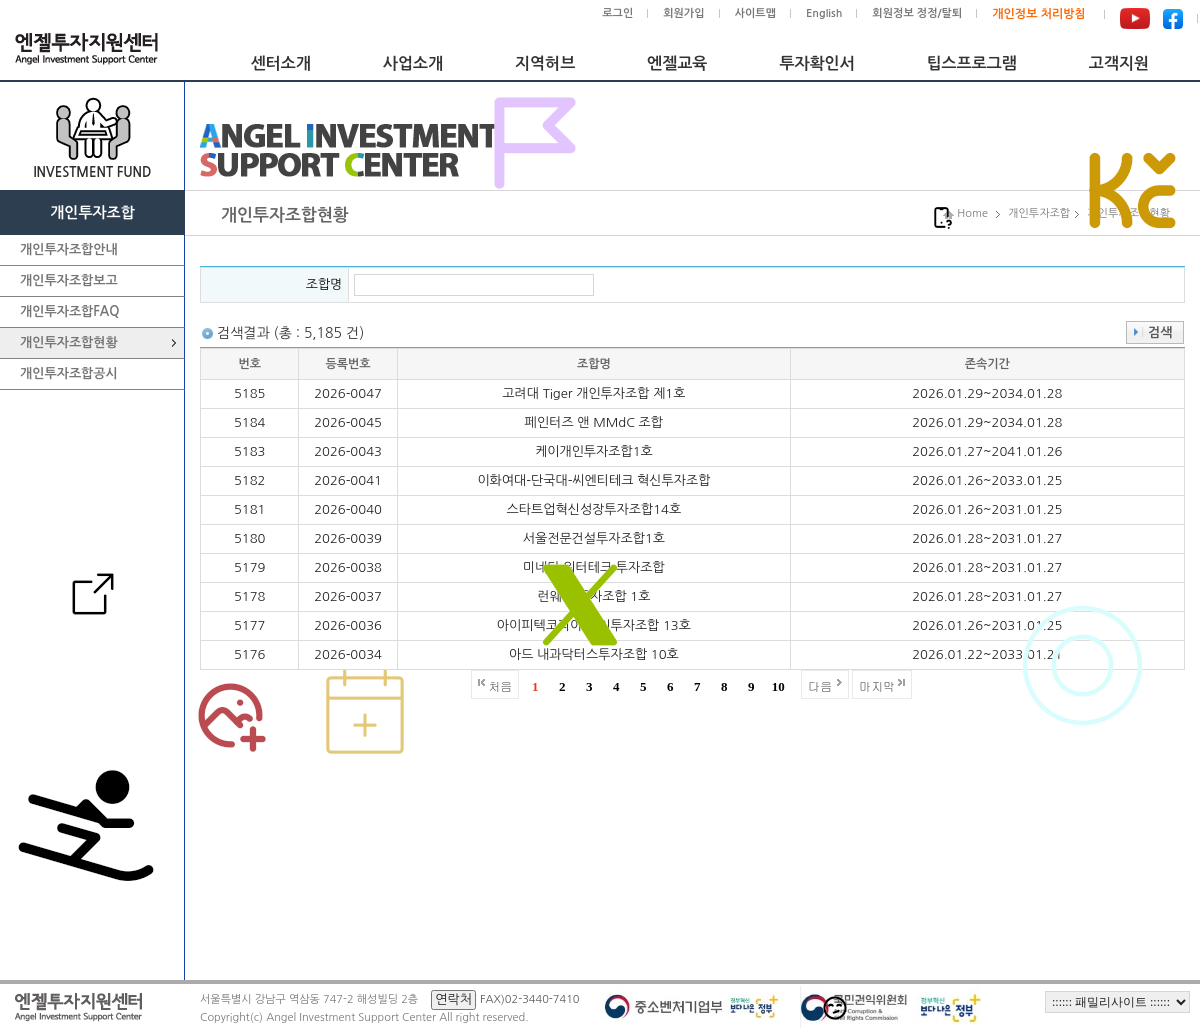  I want to click on select czech koruna as currency, so click(1132, 190).